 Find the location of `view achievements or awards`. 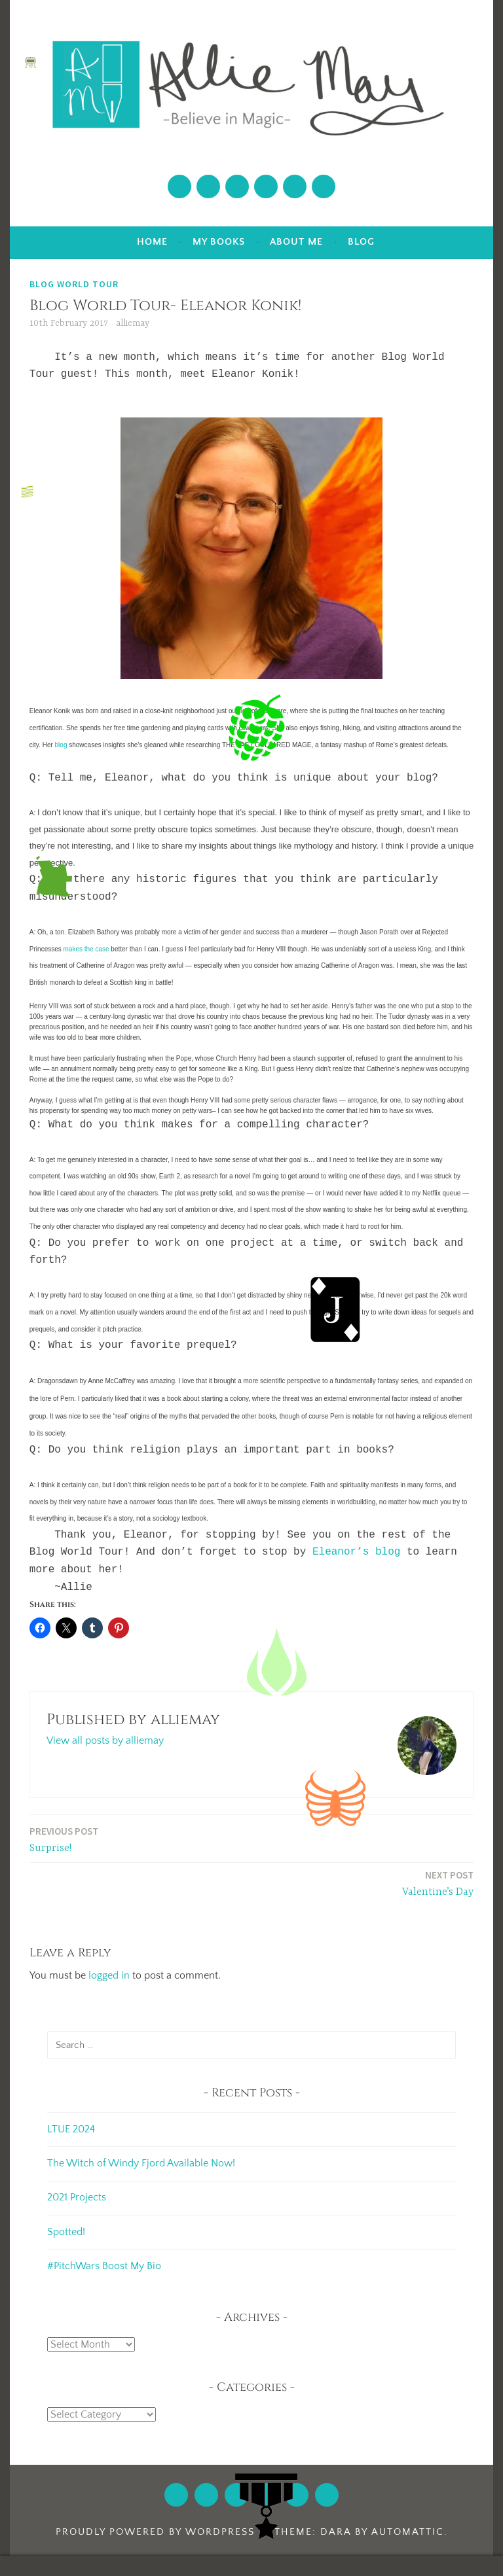

view achievements or awards is located at coordinates (266, 2506).